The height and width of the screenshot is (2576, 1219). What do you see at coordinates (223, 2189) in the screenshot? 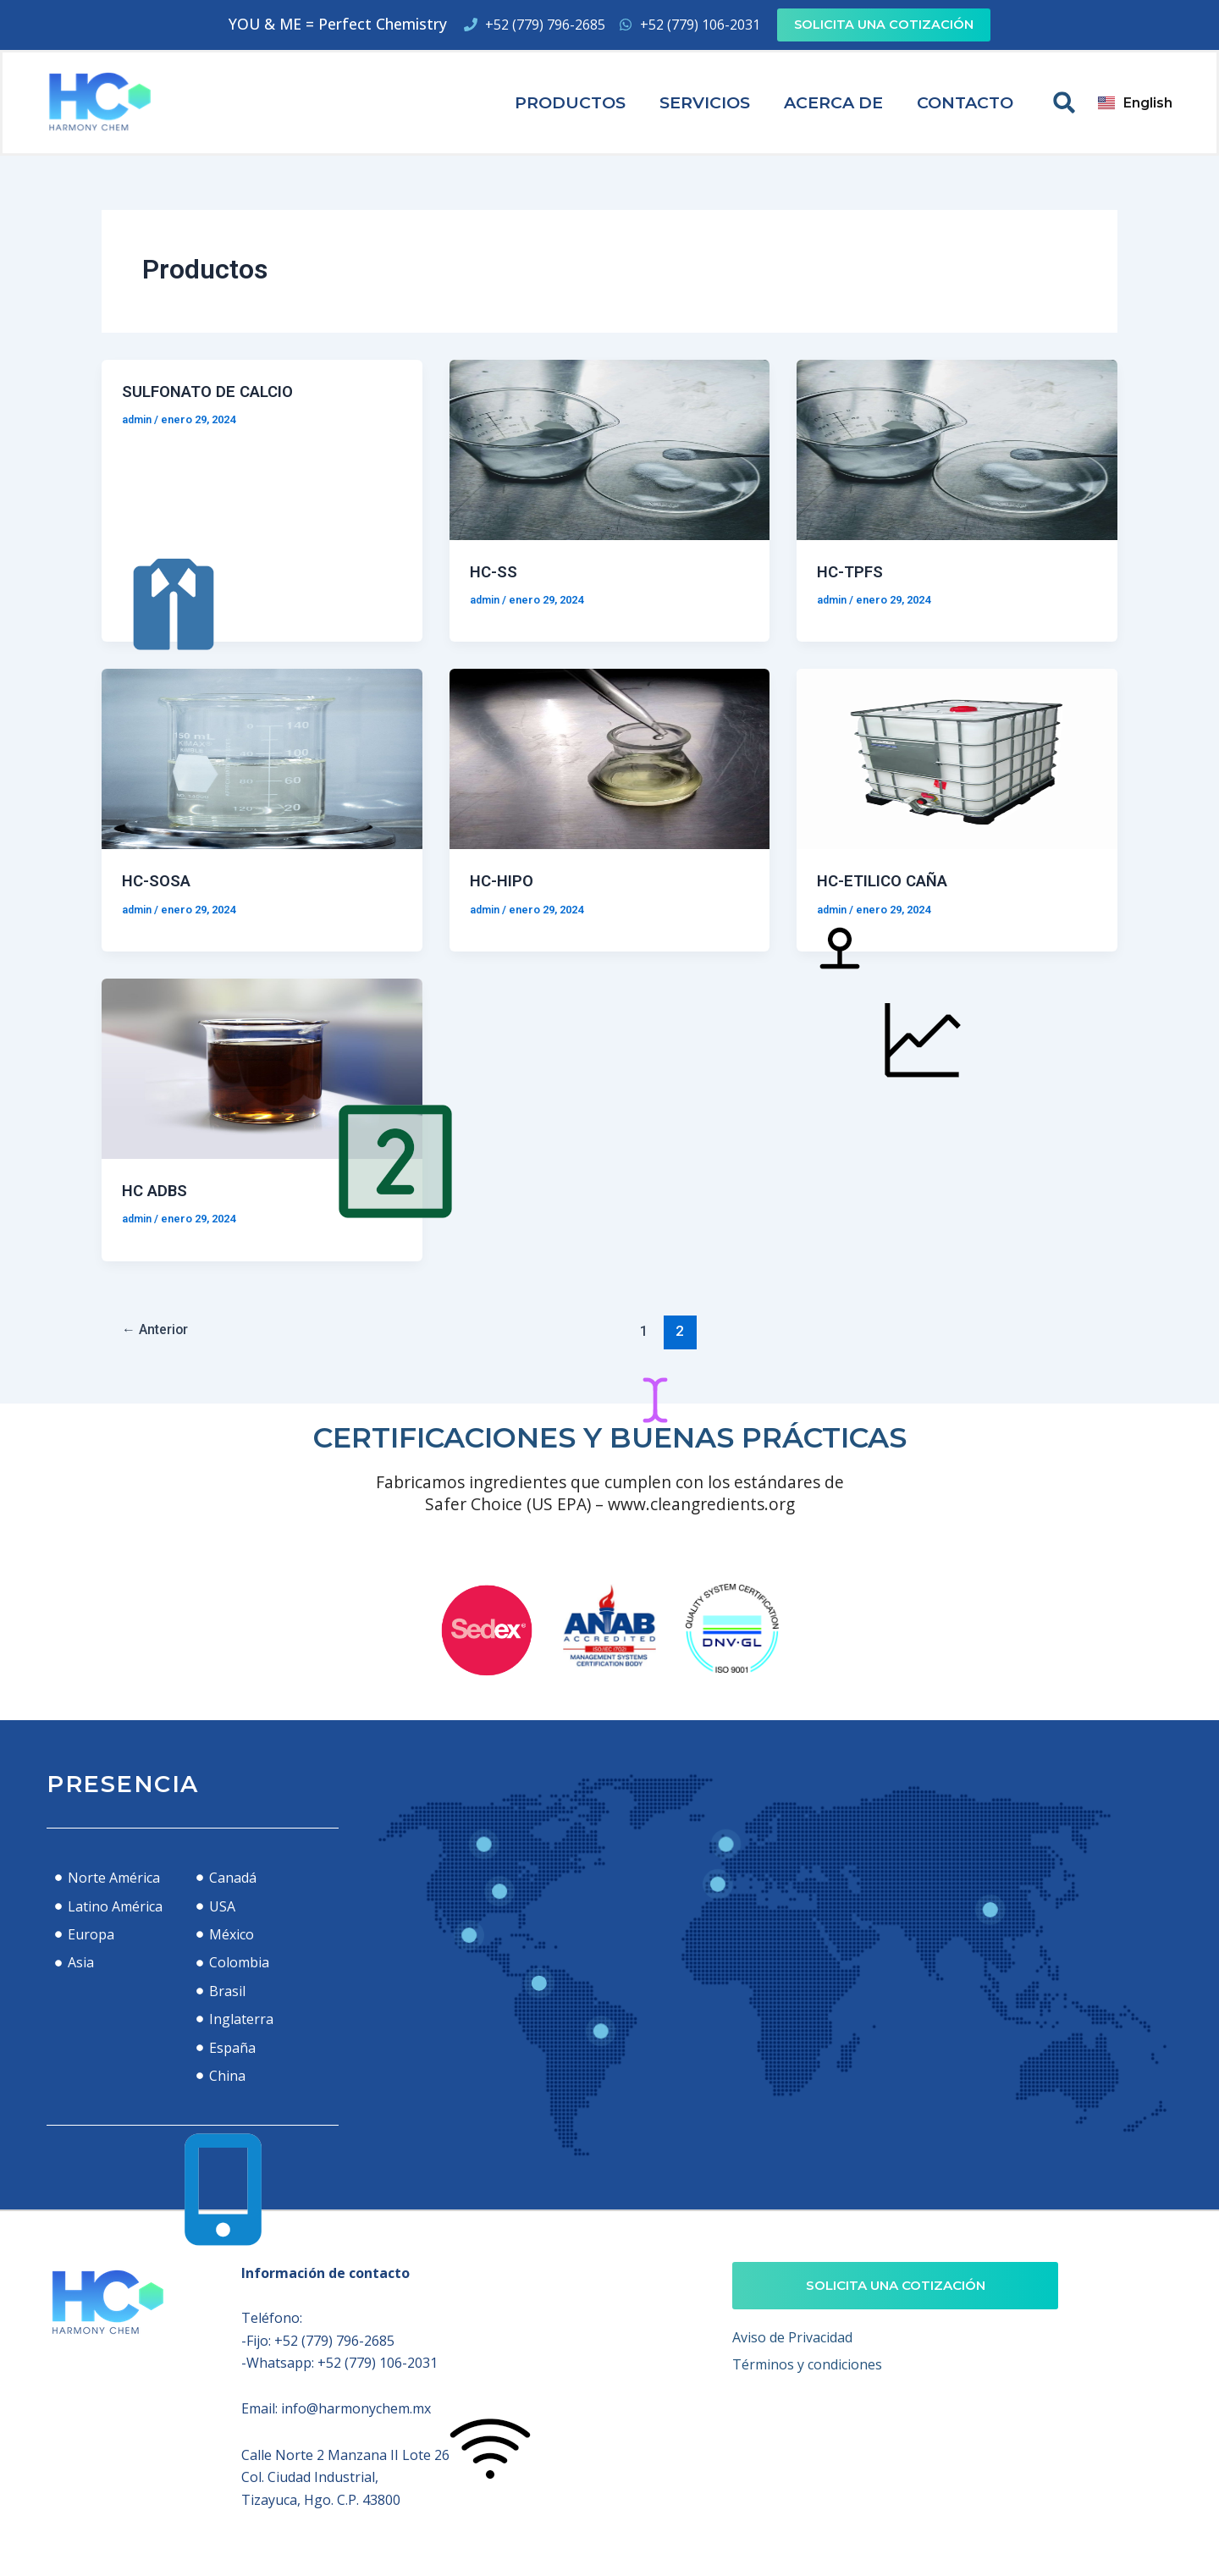
I see `call or text from mobile device` at bounding box center [223, 2189].